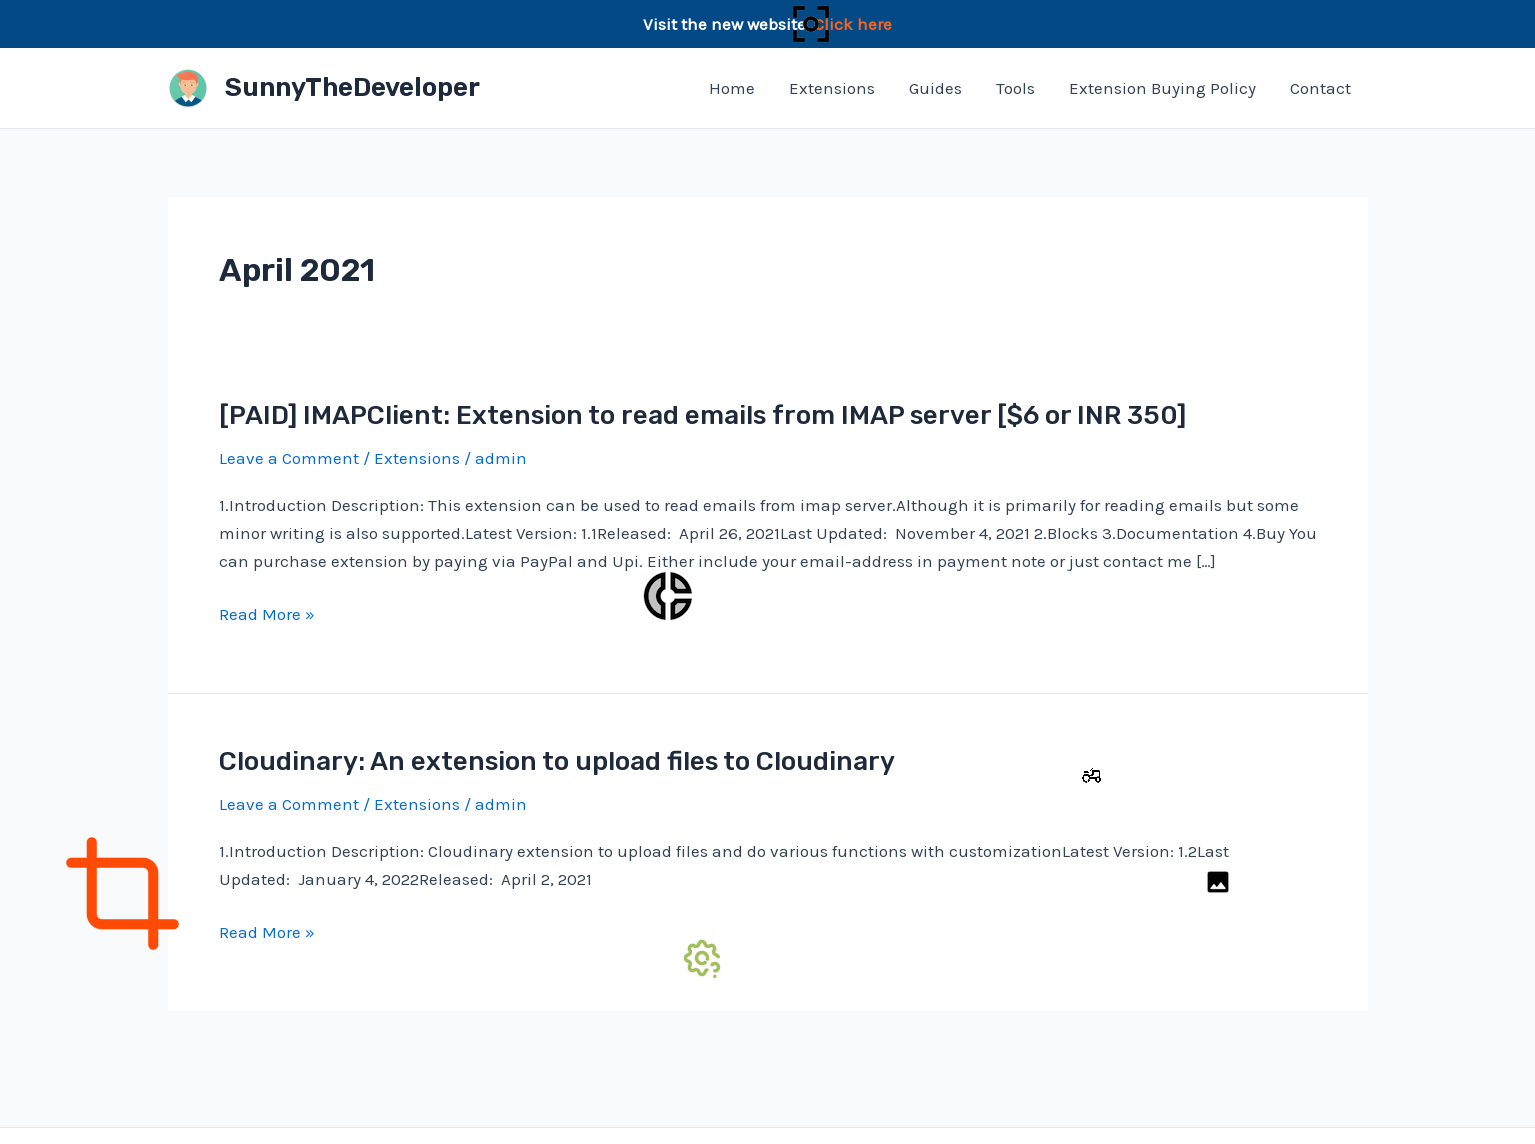 This screenshot has width=1535, height=1144. What do you see at coordinates (1091, 775) in the screenshot?
I see `access agriculture or farming features` at bounding box center [1091, 775].